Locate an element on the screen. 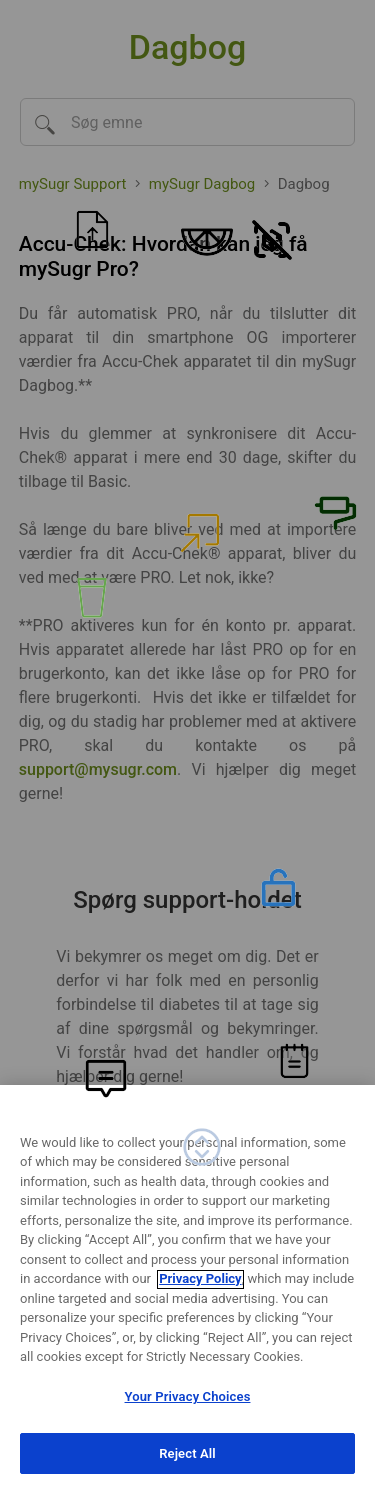 The height and width of the screenshot is (1489, 375). disable augmented reality mode is located at coordinates (272, 240).